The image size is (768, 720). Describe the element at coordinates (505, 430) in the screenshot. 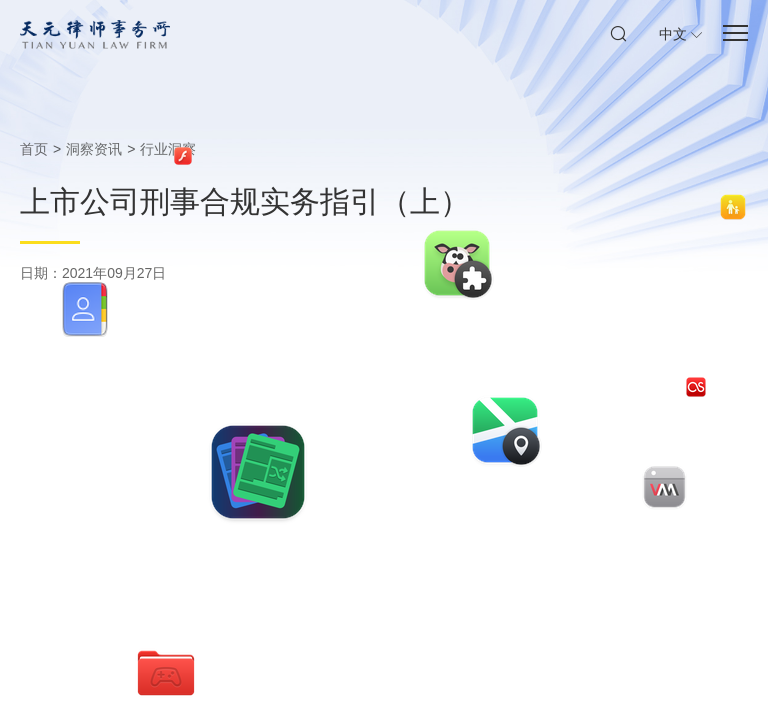

I see `open Google Maps` at that location.